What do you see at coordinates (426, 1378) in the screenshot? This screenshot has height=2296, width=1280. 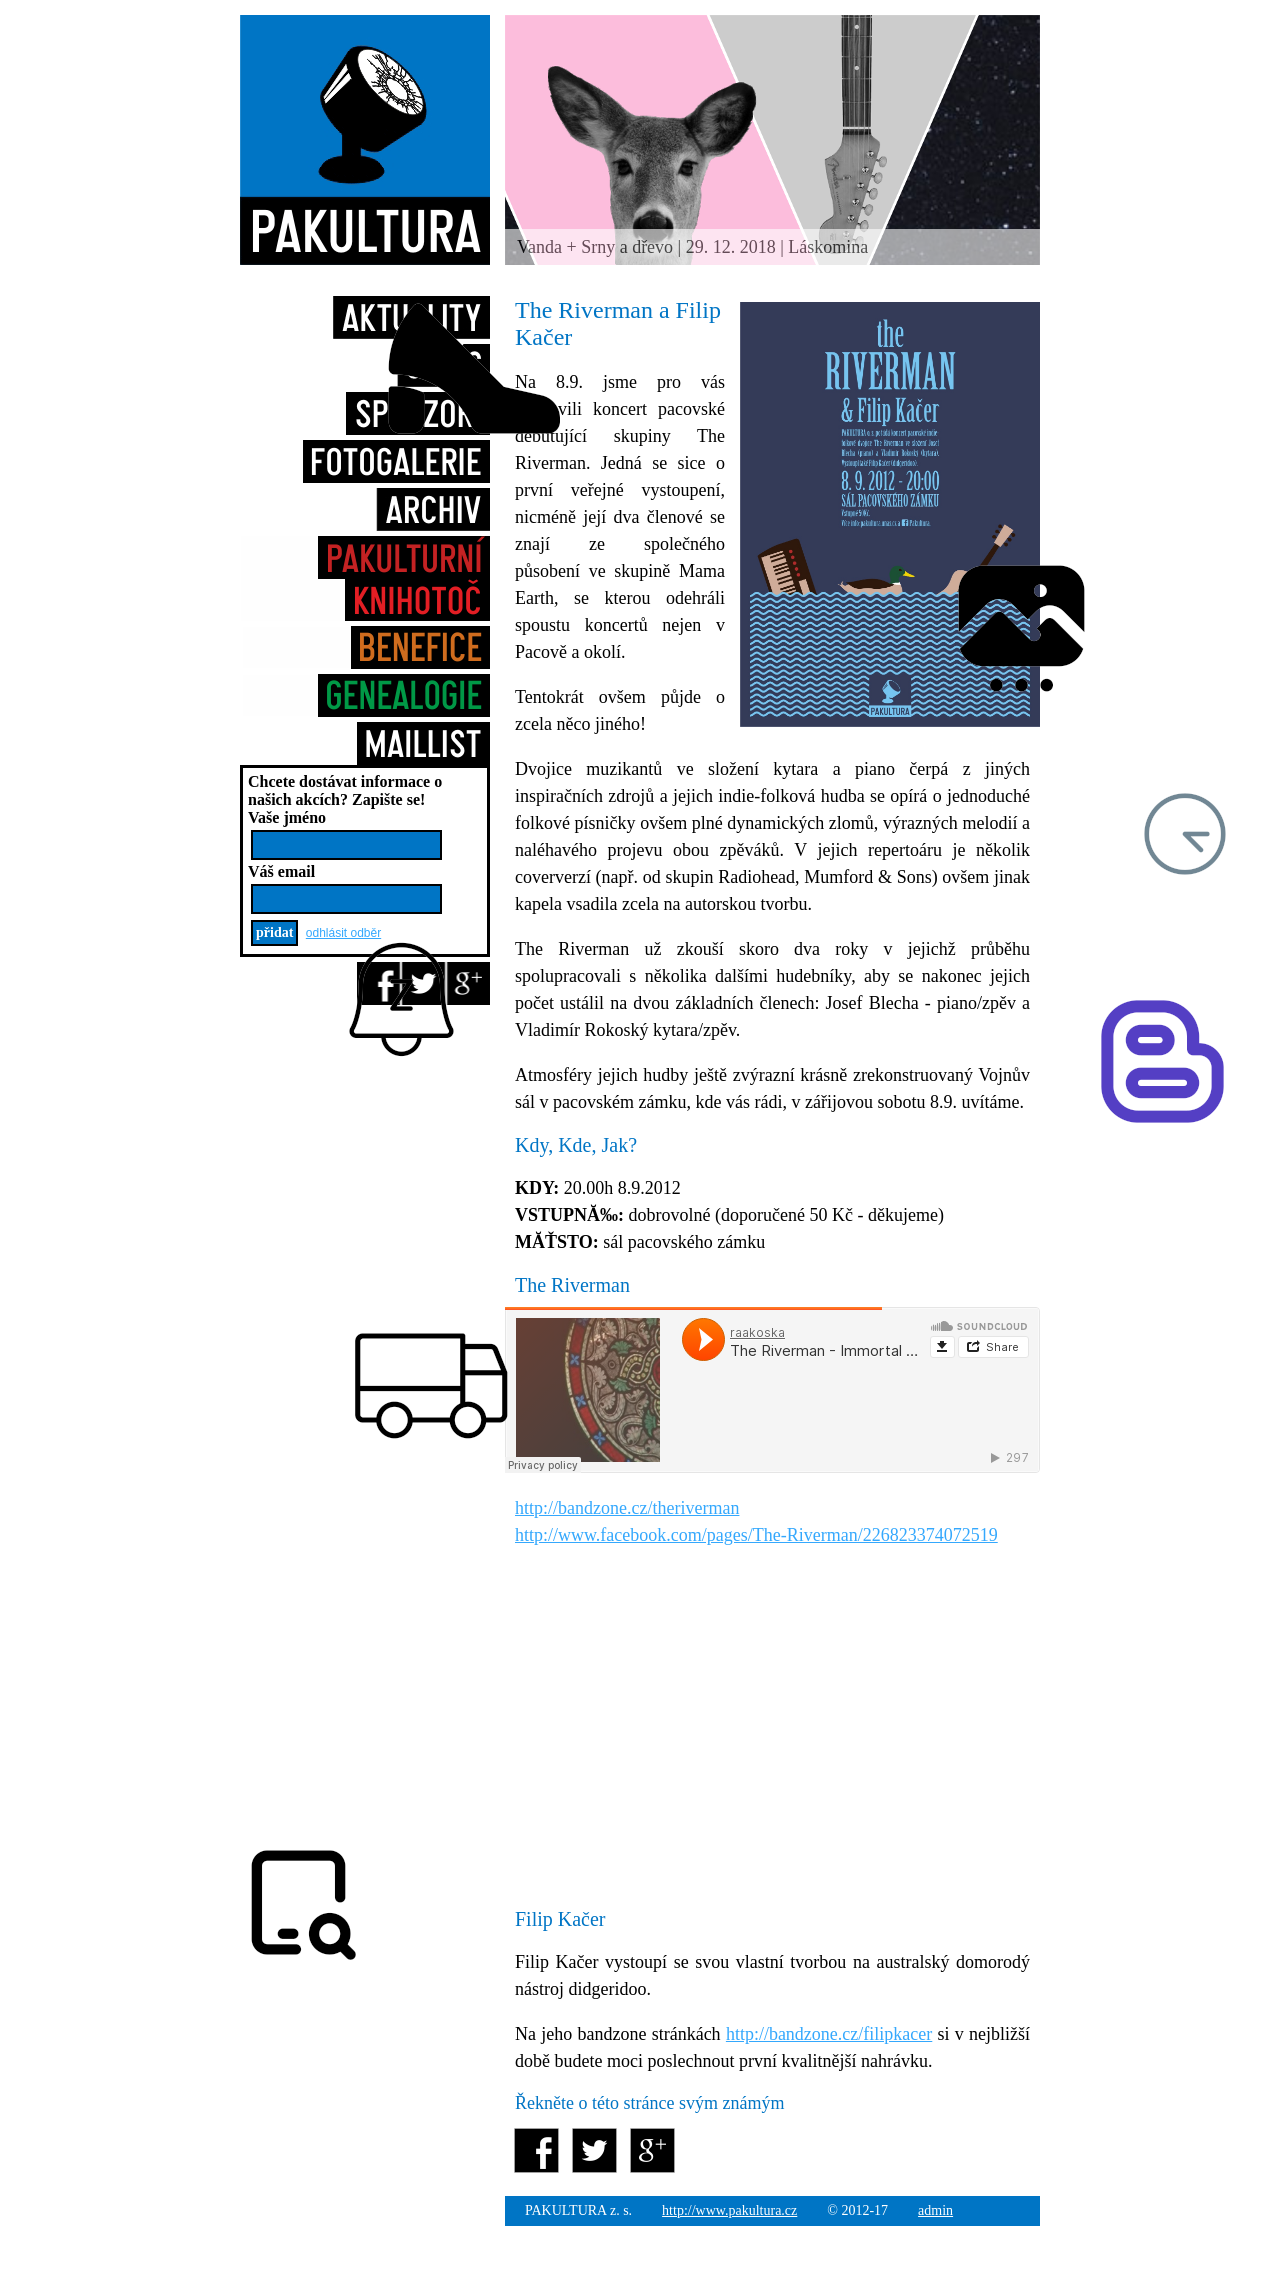 I see `track your delivery or shipment` at bounding box center [426, 1378].